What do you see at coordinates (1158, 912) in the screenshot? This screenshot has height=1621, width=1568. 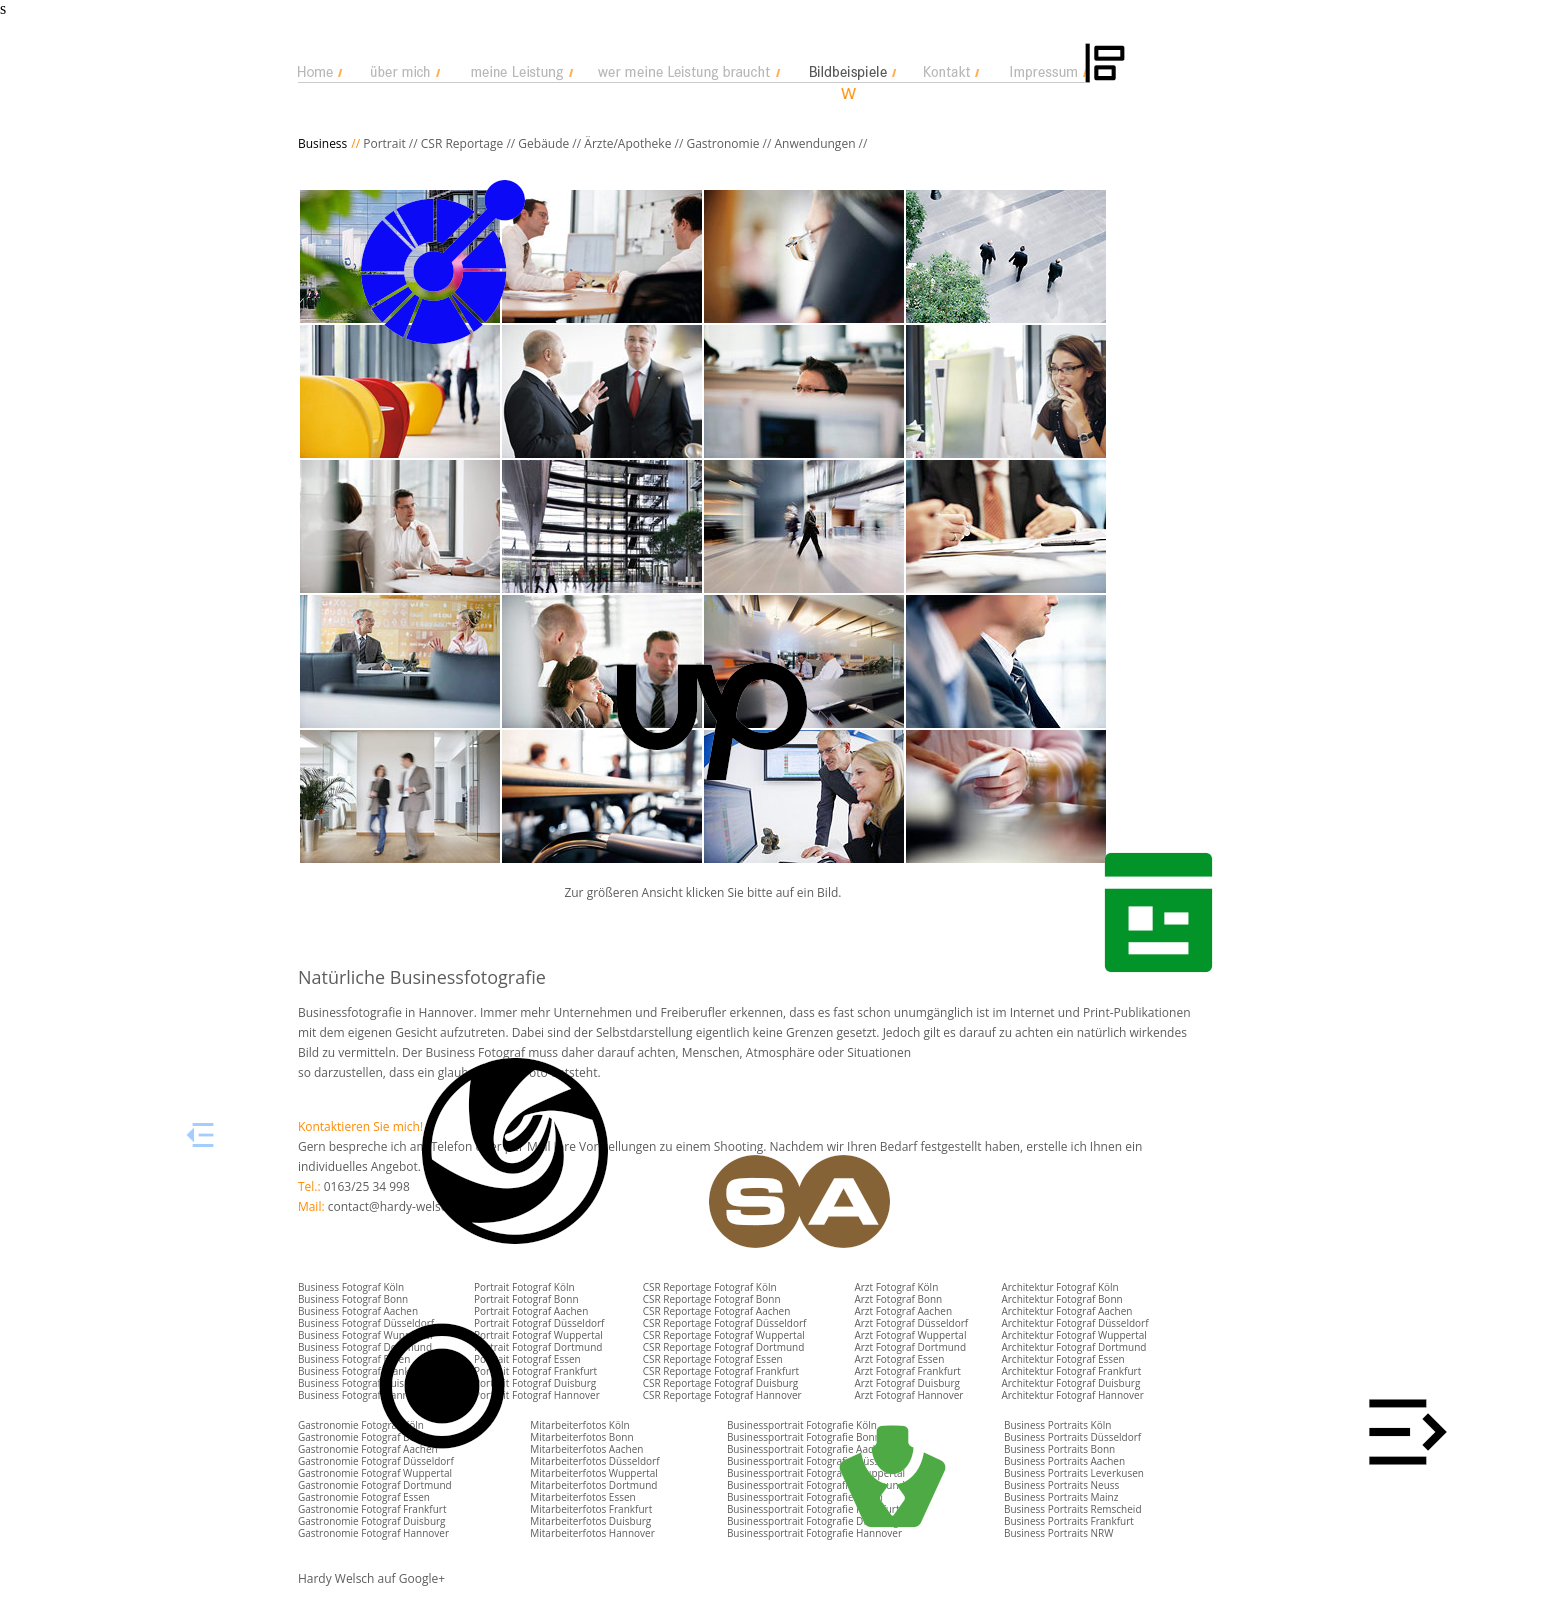 I see `open Apple Pages document` at bounding box center [1158, 912].